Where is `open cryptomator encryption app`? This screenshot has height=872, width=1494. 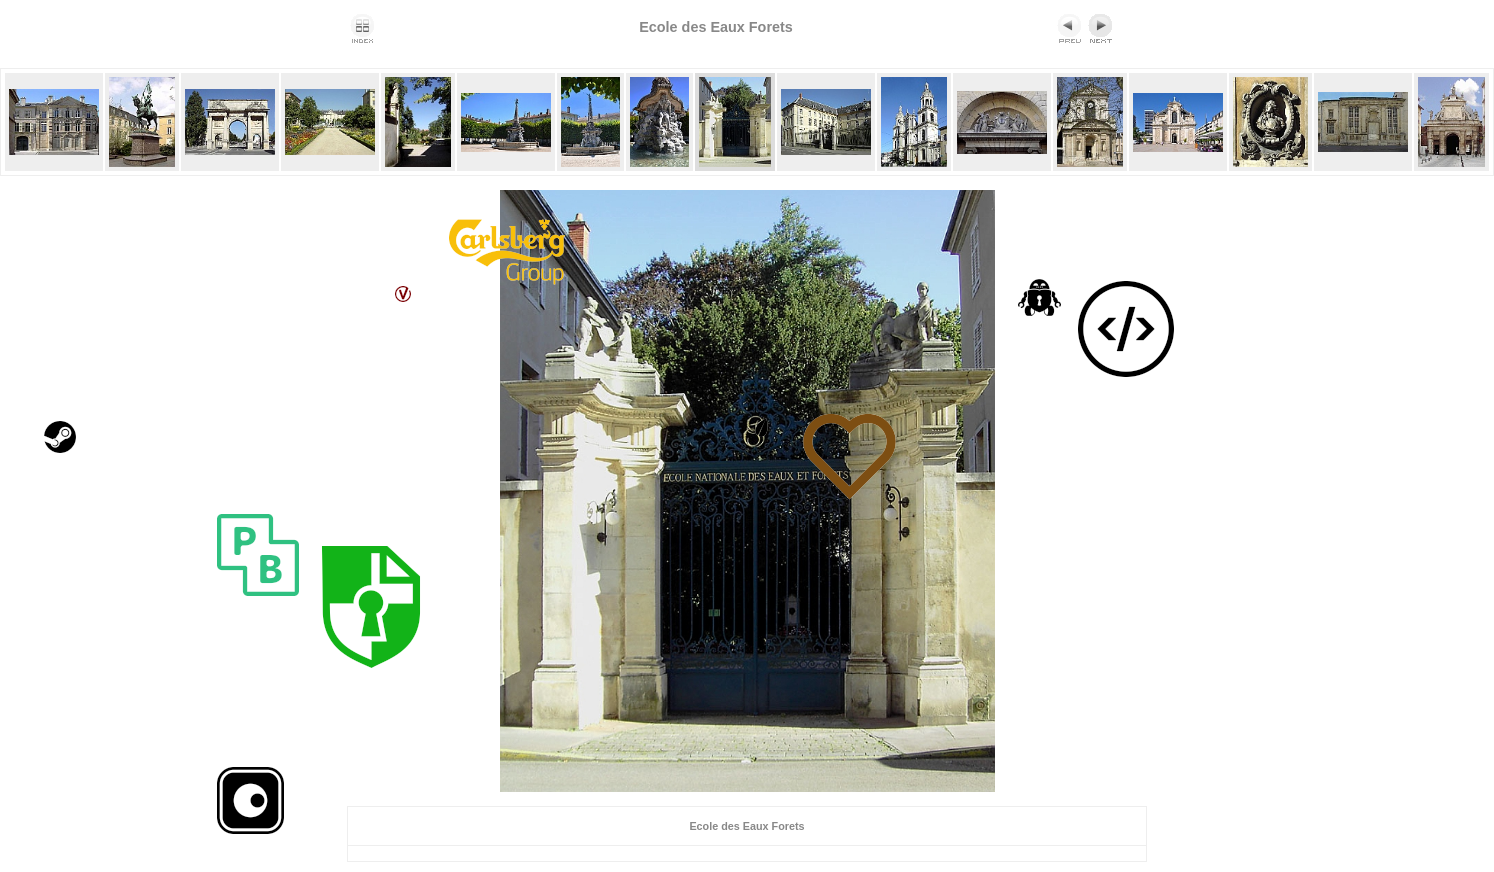 open cryptomator encryption app is located at coordinates (1039, 297).